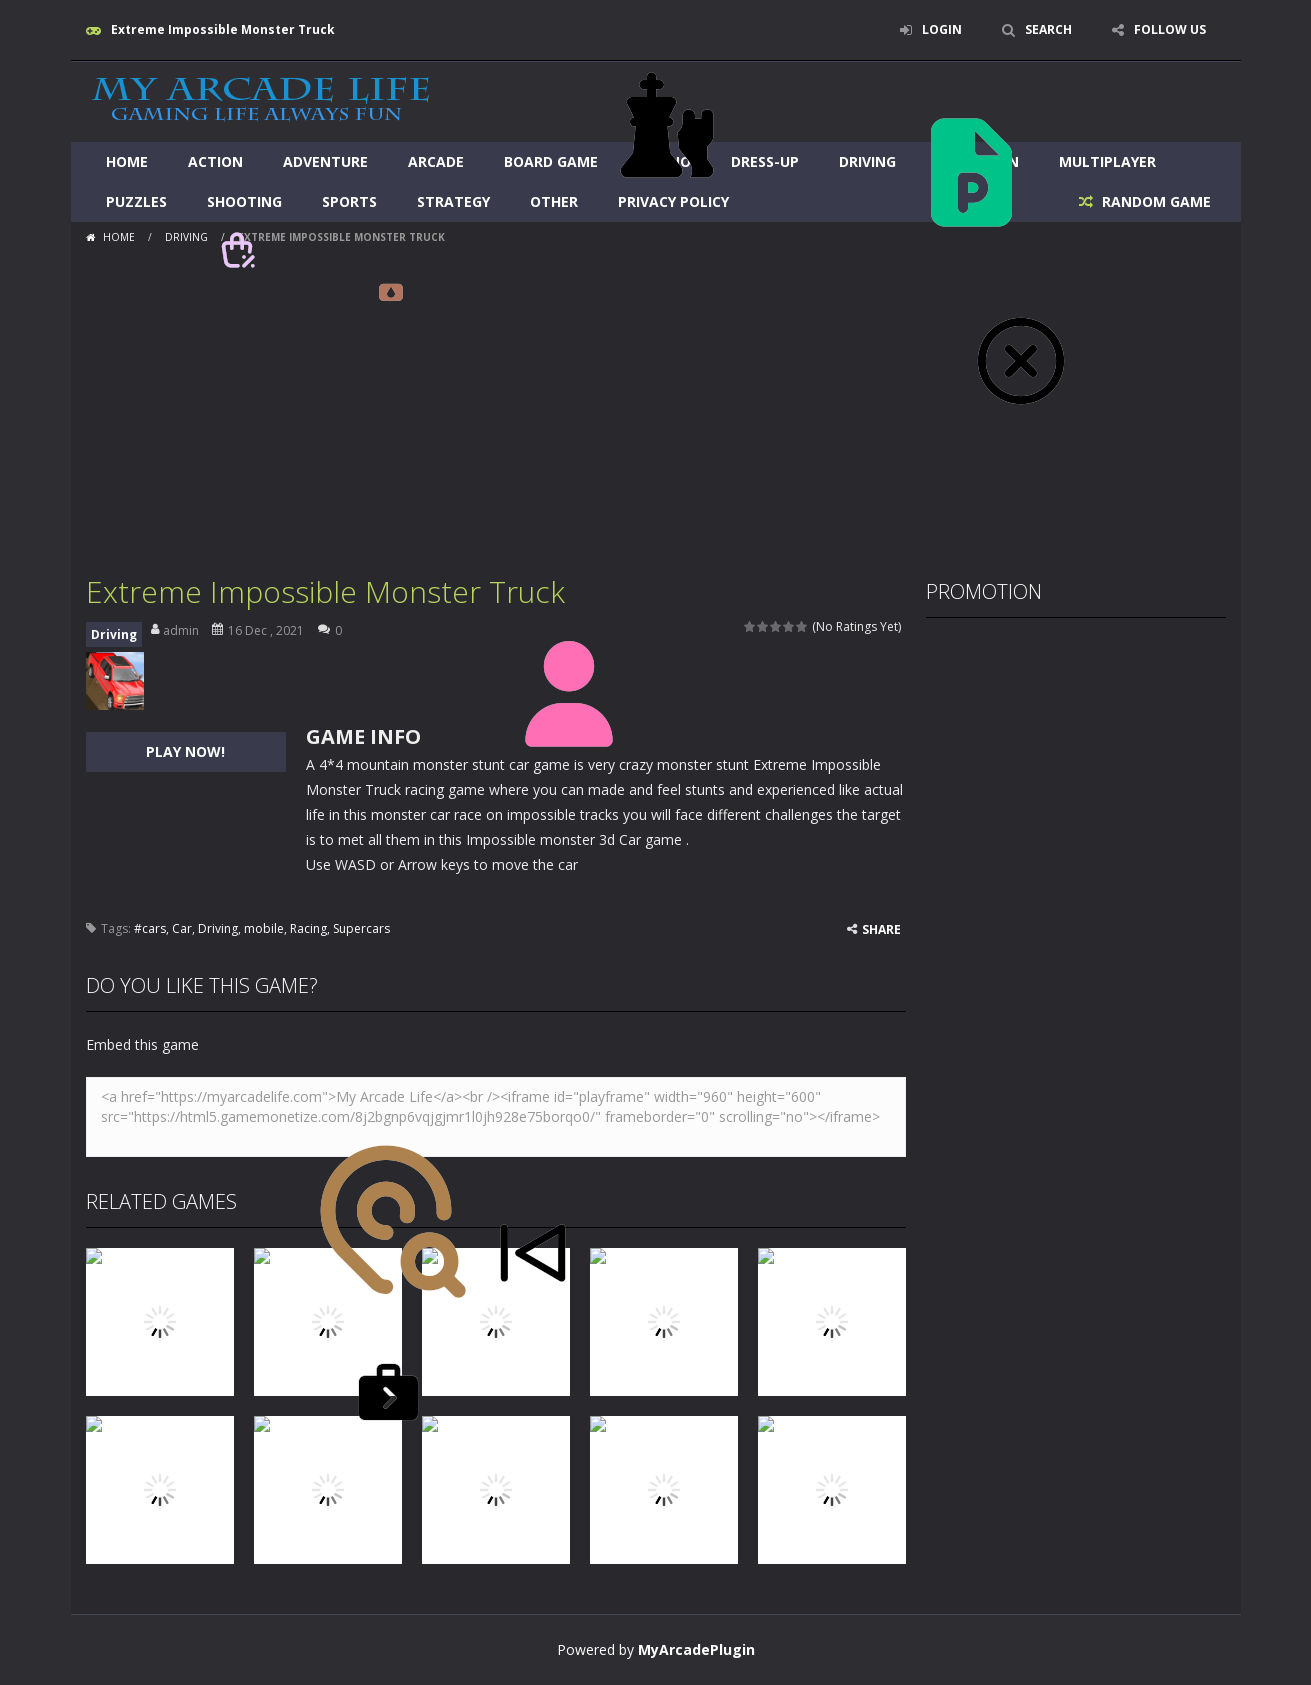  I want to click on lumon industries logo from the TV series severance, so click(391, 293).